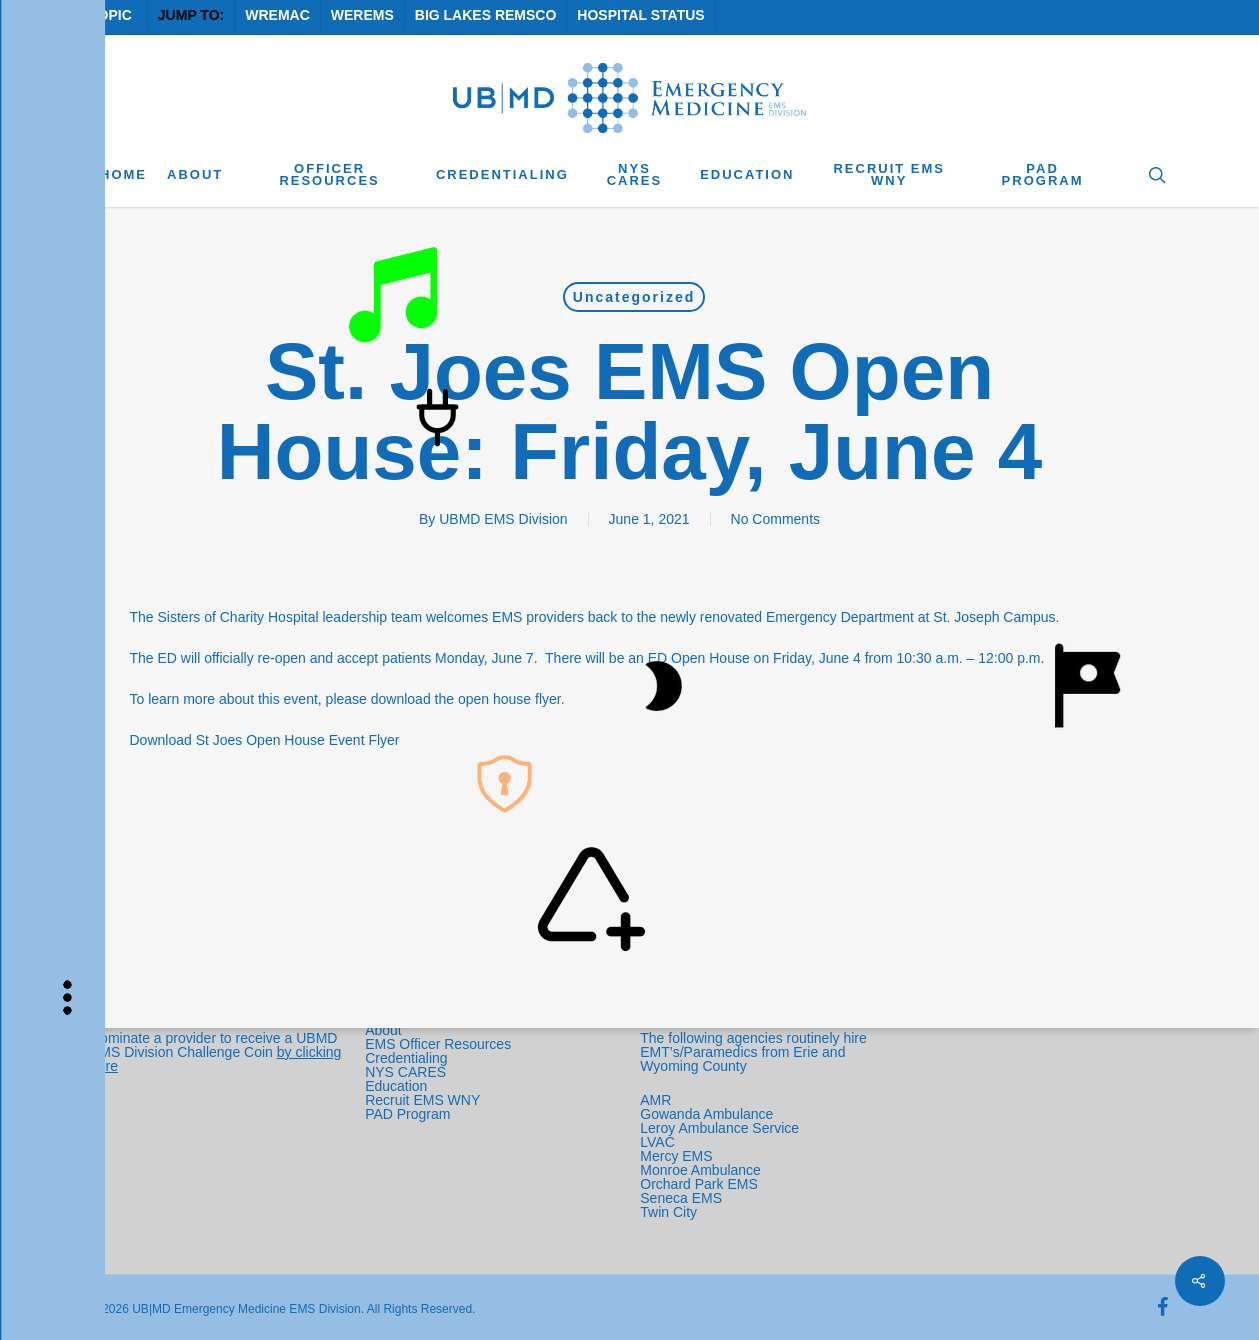 The image size is (1259, 1340). Describe the element at coordinates (1084, 685) in the screenshot. I see `start a guided tour or walkthrough` at that location.